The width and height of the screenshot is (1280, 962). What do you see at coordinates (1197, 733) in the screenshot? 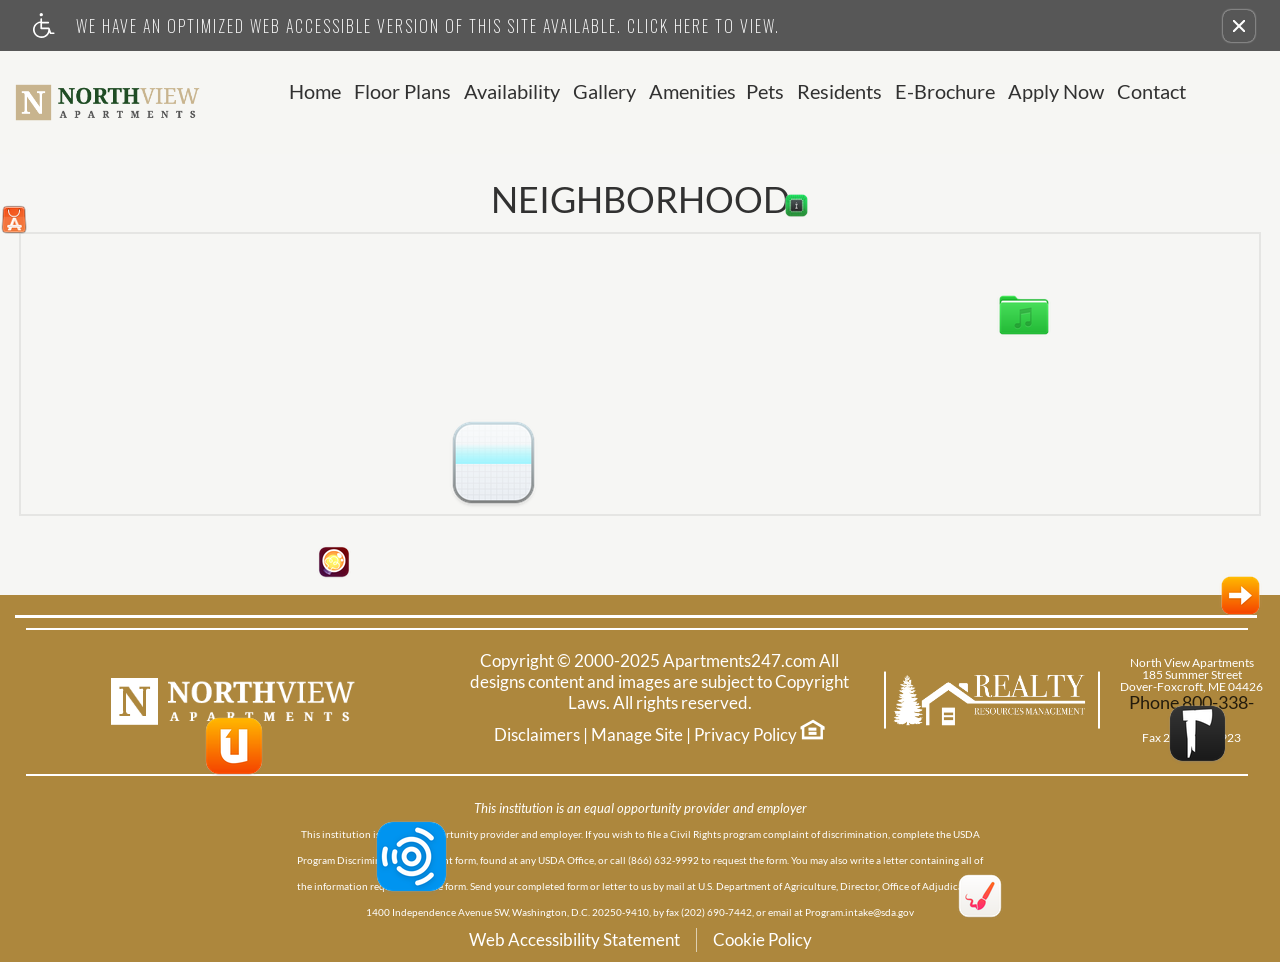
I see `launch The Long Dark game` at bounding box center [1197, 733].